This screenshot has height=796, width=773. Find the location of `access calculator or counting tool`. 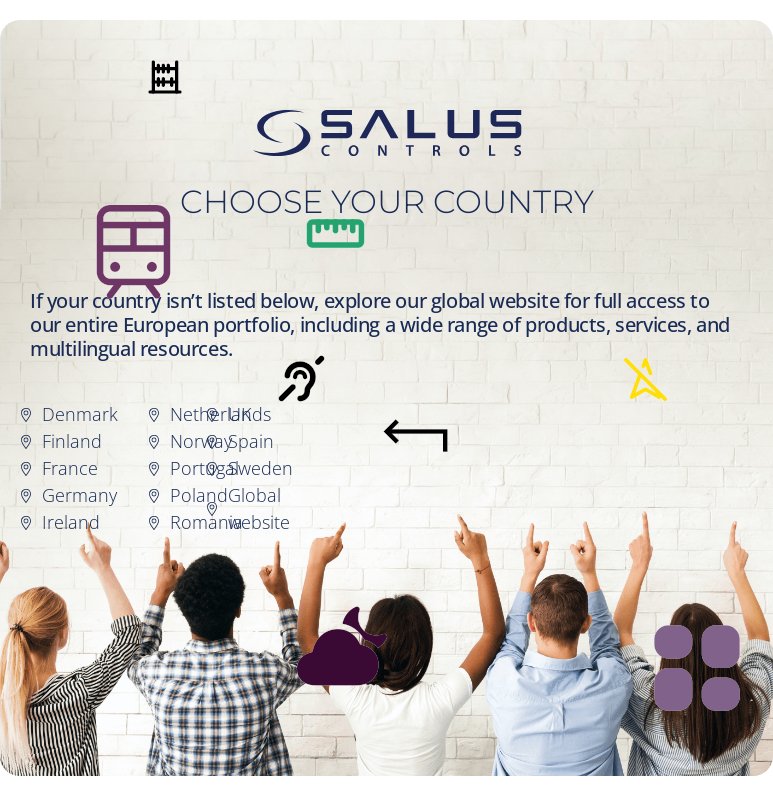

access calculator or counting tool is located at coordinates (165, 77).